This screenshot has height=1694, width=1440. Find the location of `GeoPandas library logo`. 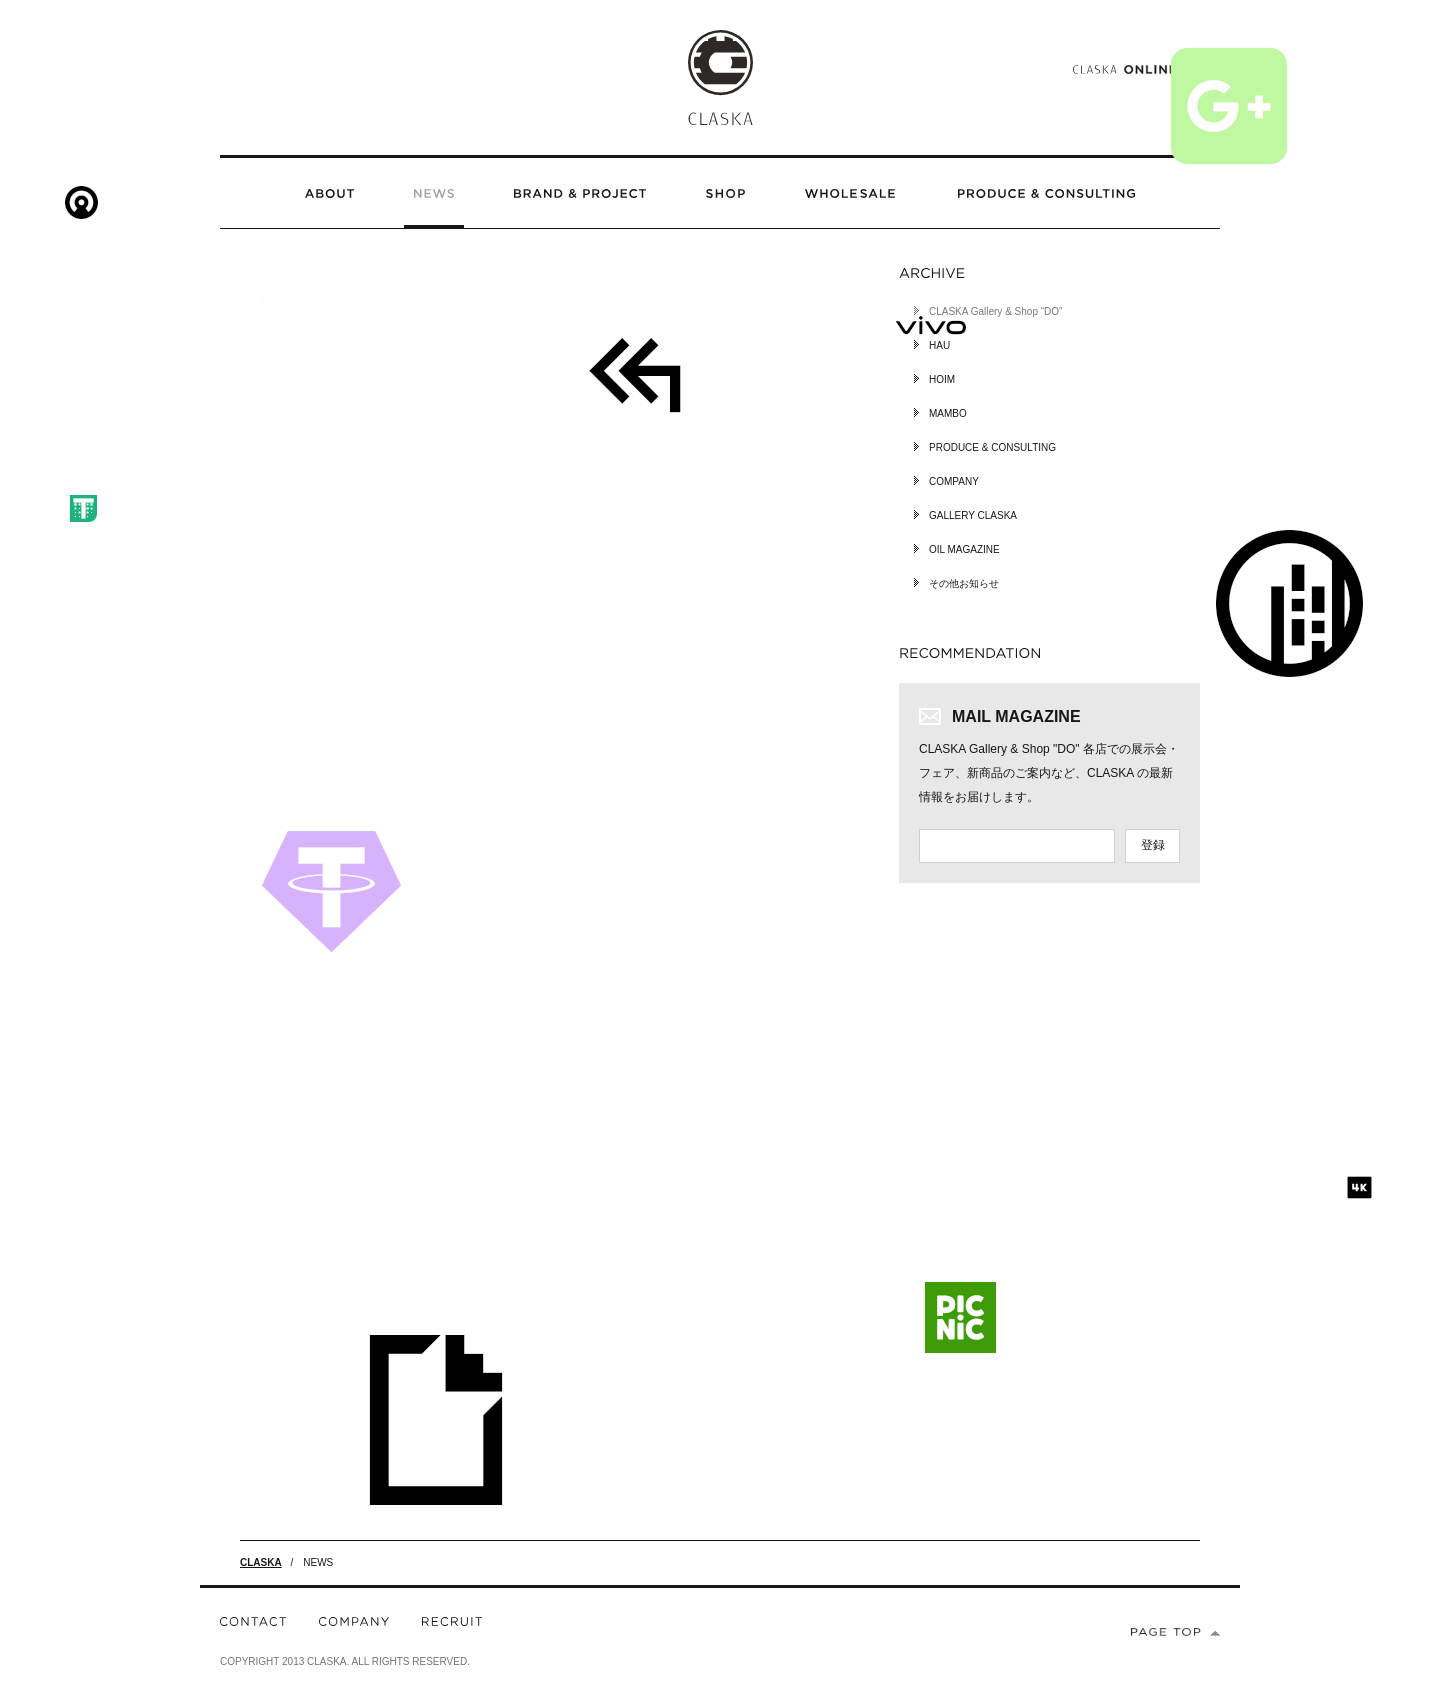

GeoPandas library logo is located at coordinates (1289, 603).